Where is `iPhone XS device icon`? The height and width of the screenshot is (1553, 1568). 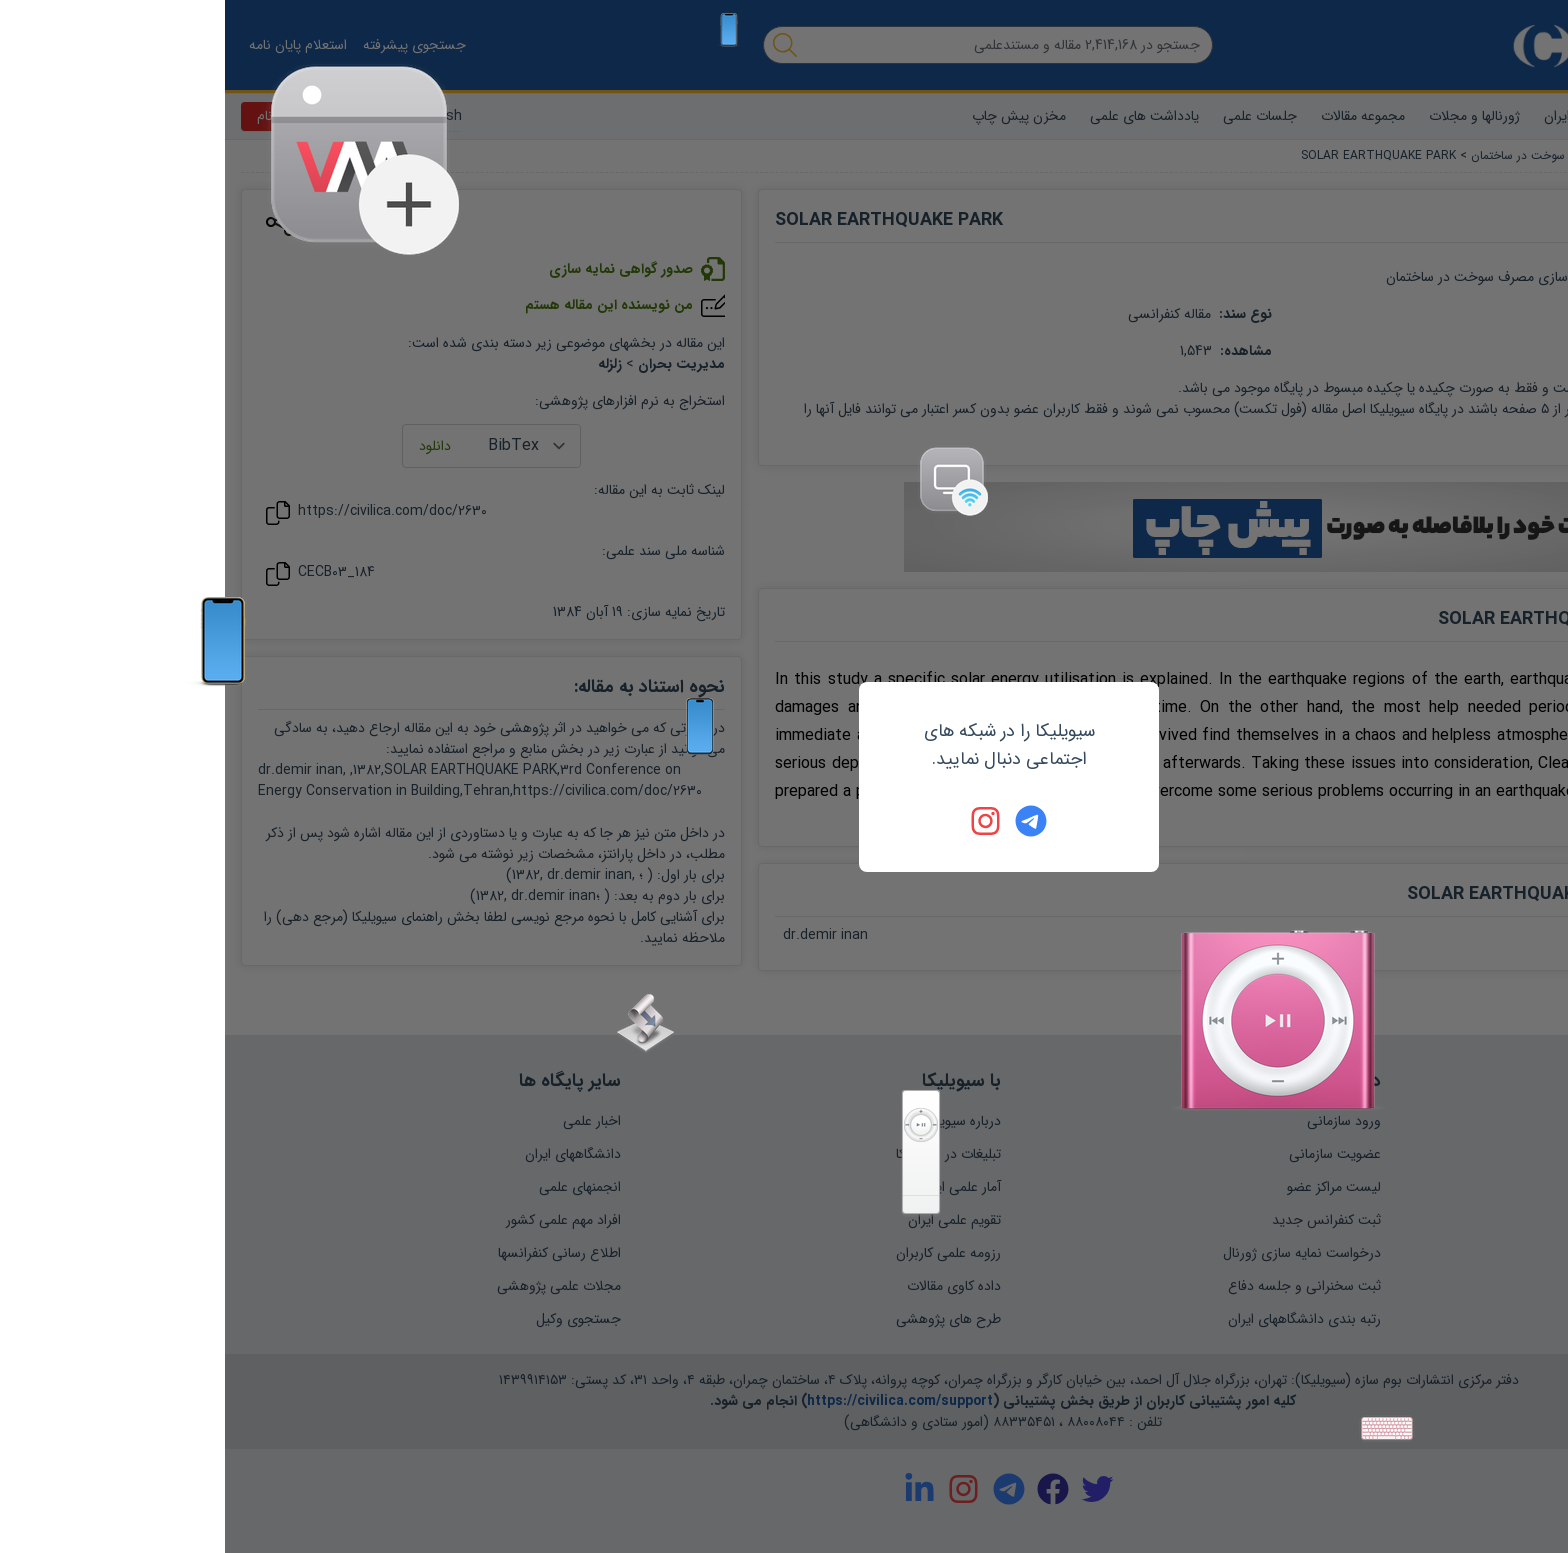
iPhone XS device icon is located at coordinates (729, 30).